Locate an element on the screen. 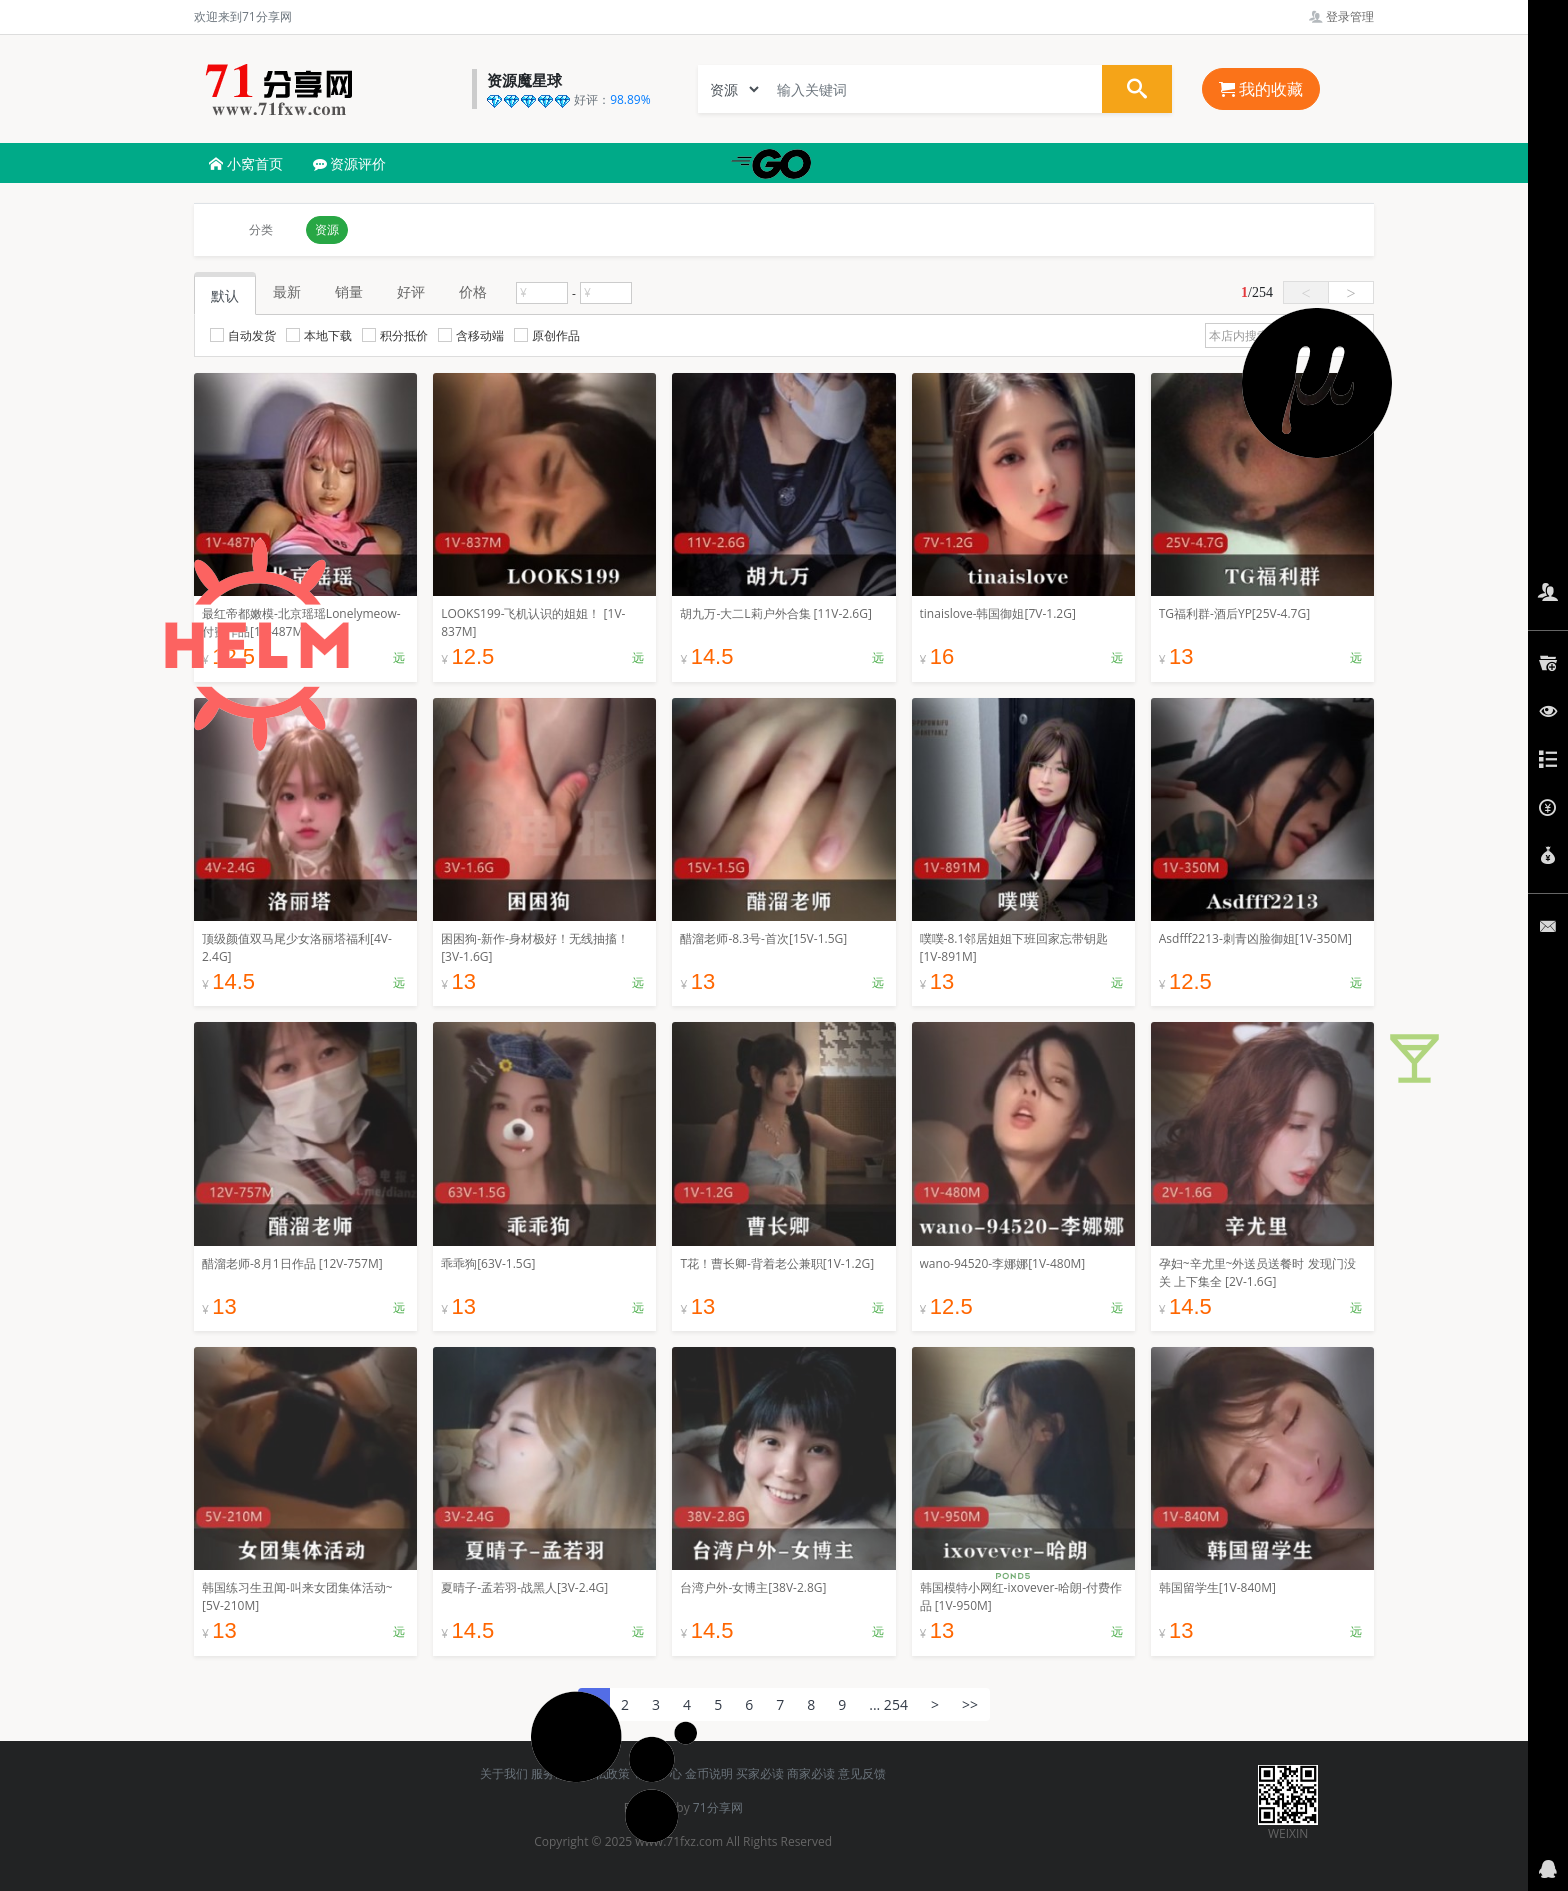 The image size is (1568, 1891). helm logo - kubernetes package manager branding is located at coordinates (257, 645).